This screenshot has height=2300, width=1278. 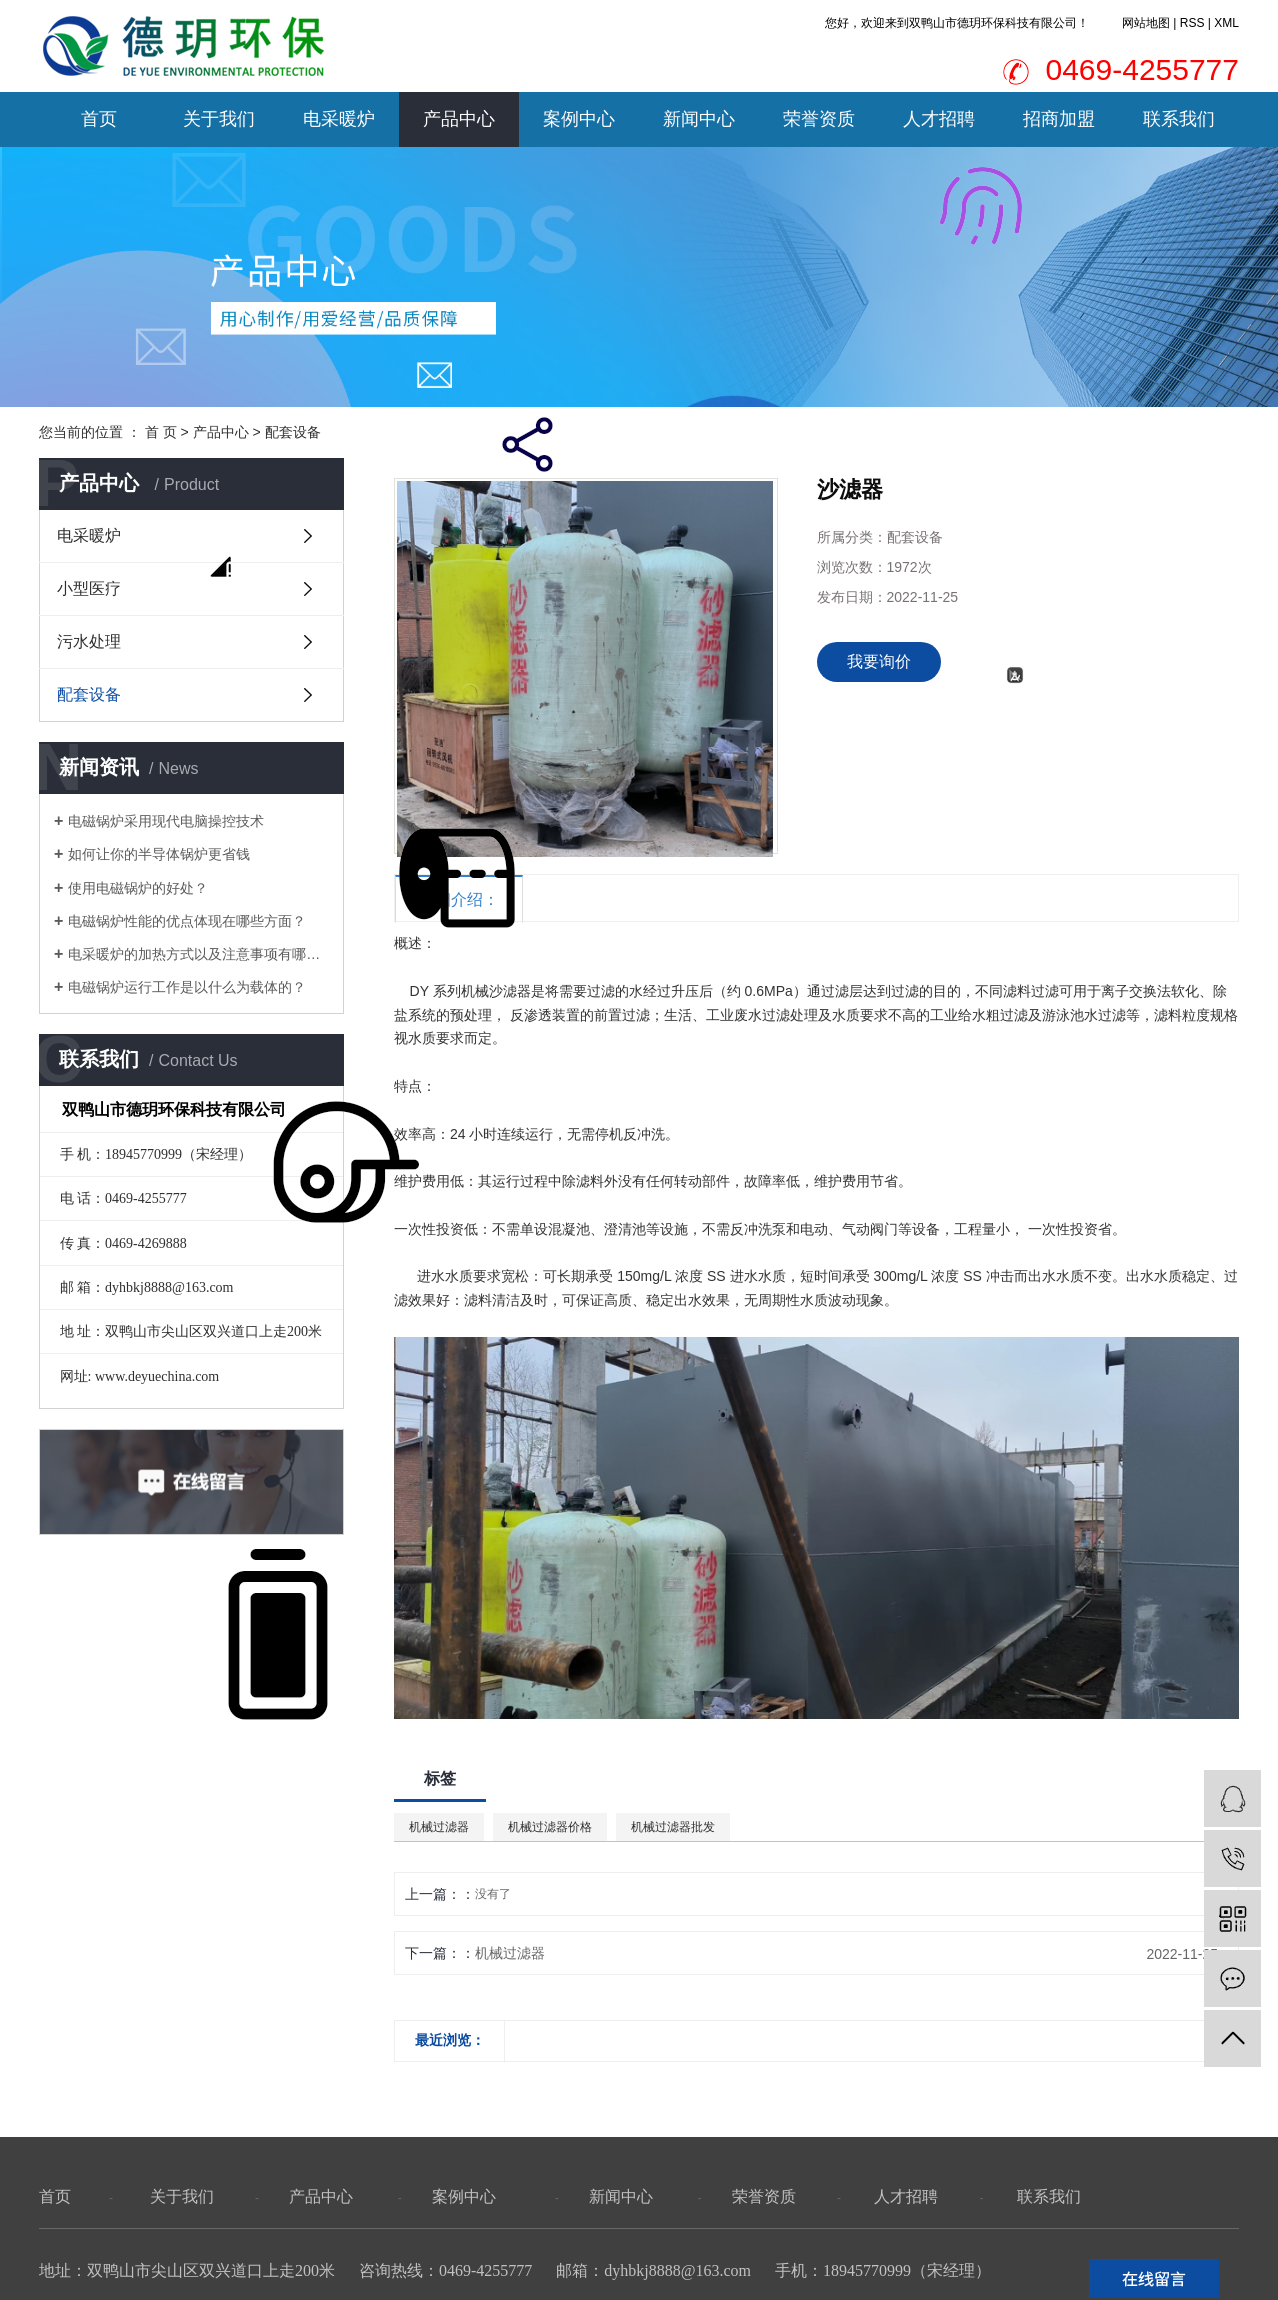 I want to click on share content to social media, so click(x=527, y=444).